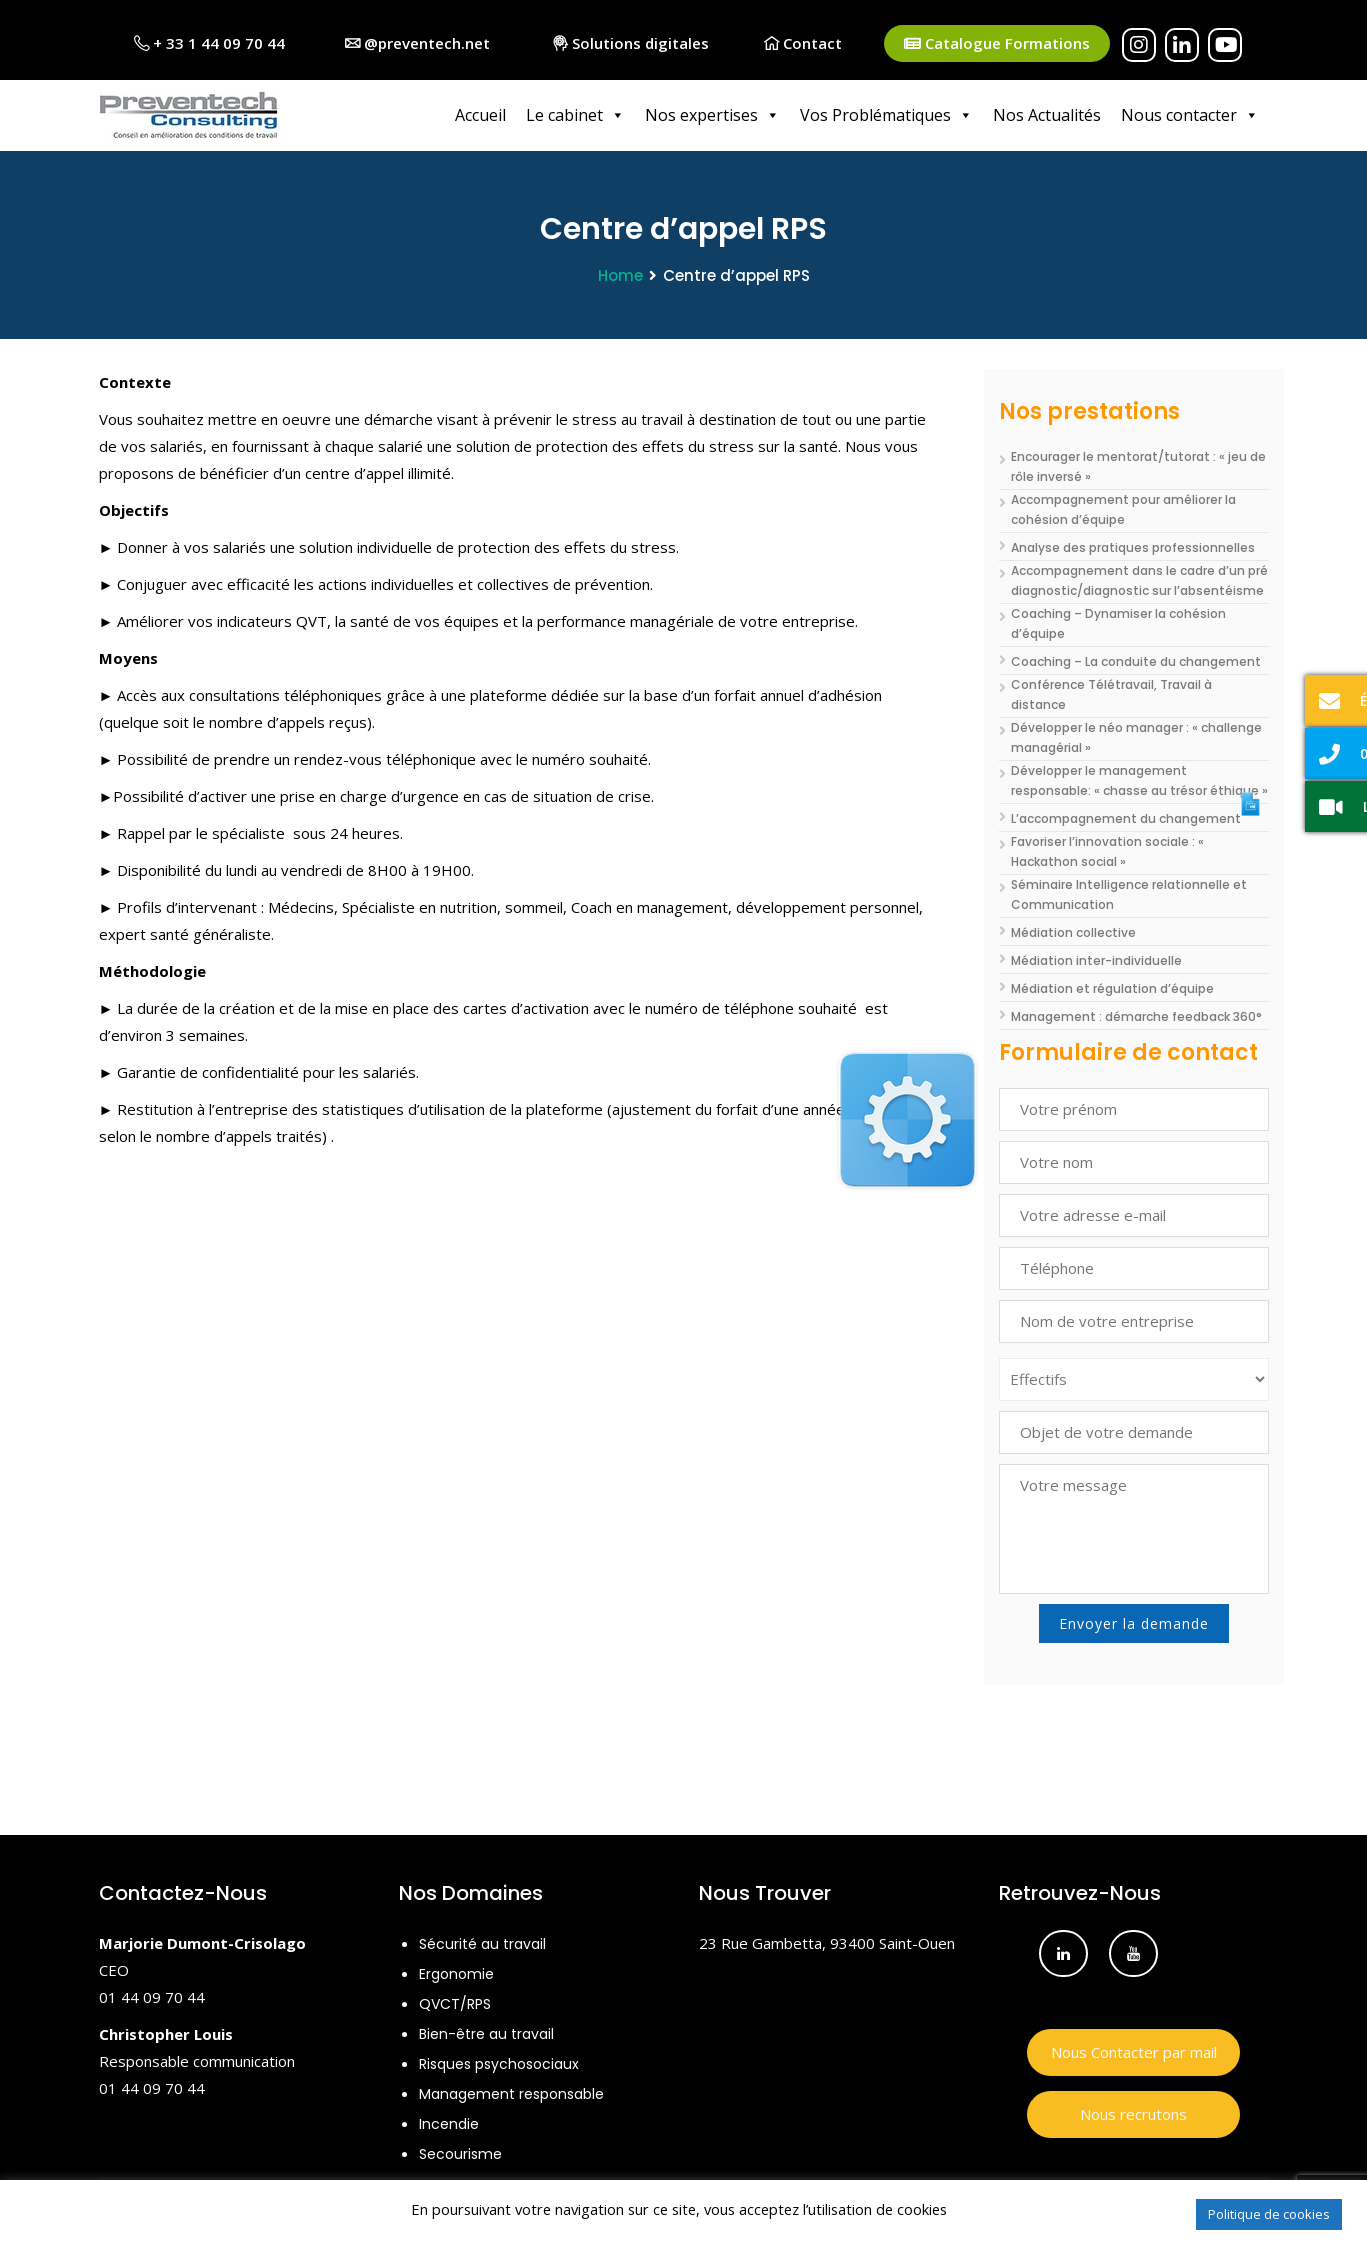  Describe the element at coordinates (1250, 804) in the screenshot. I see `apple wallet pass file` at that location.